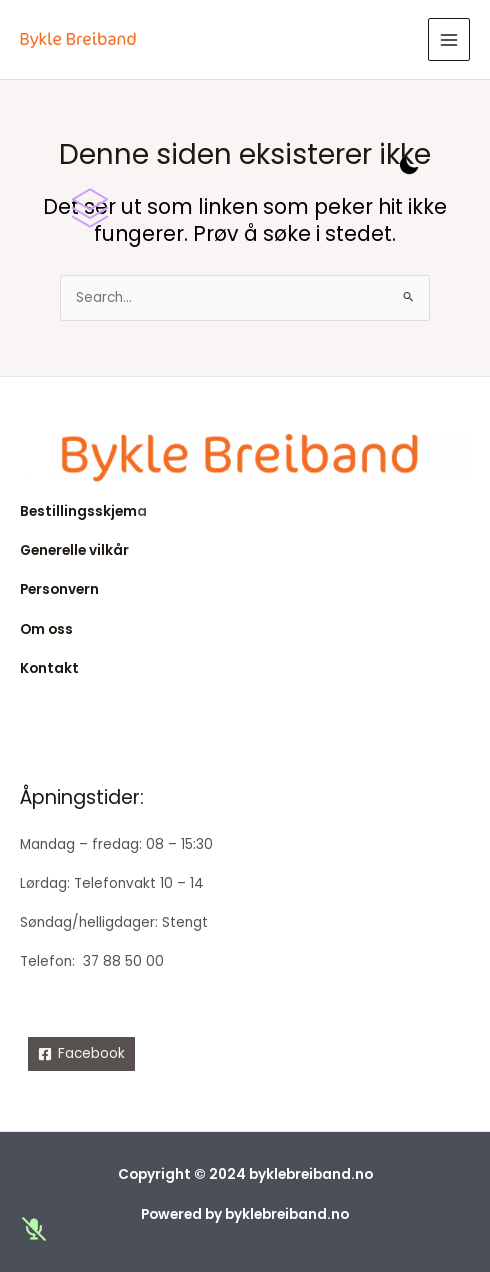 The height and width of the screenshot is (1272, 490). I want to click on mute your microphone, so click(34, 1229).